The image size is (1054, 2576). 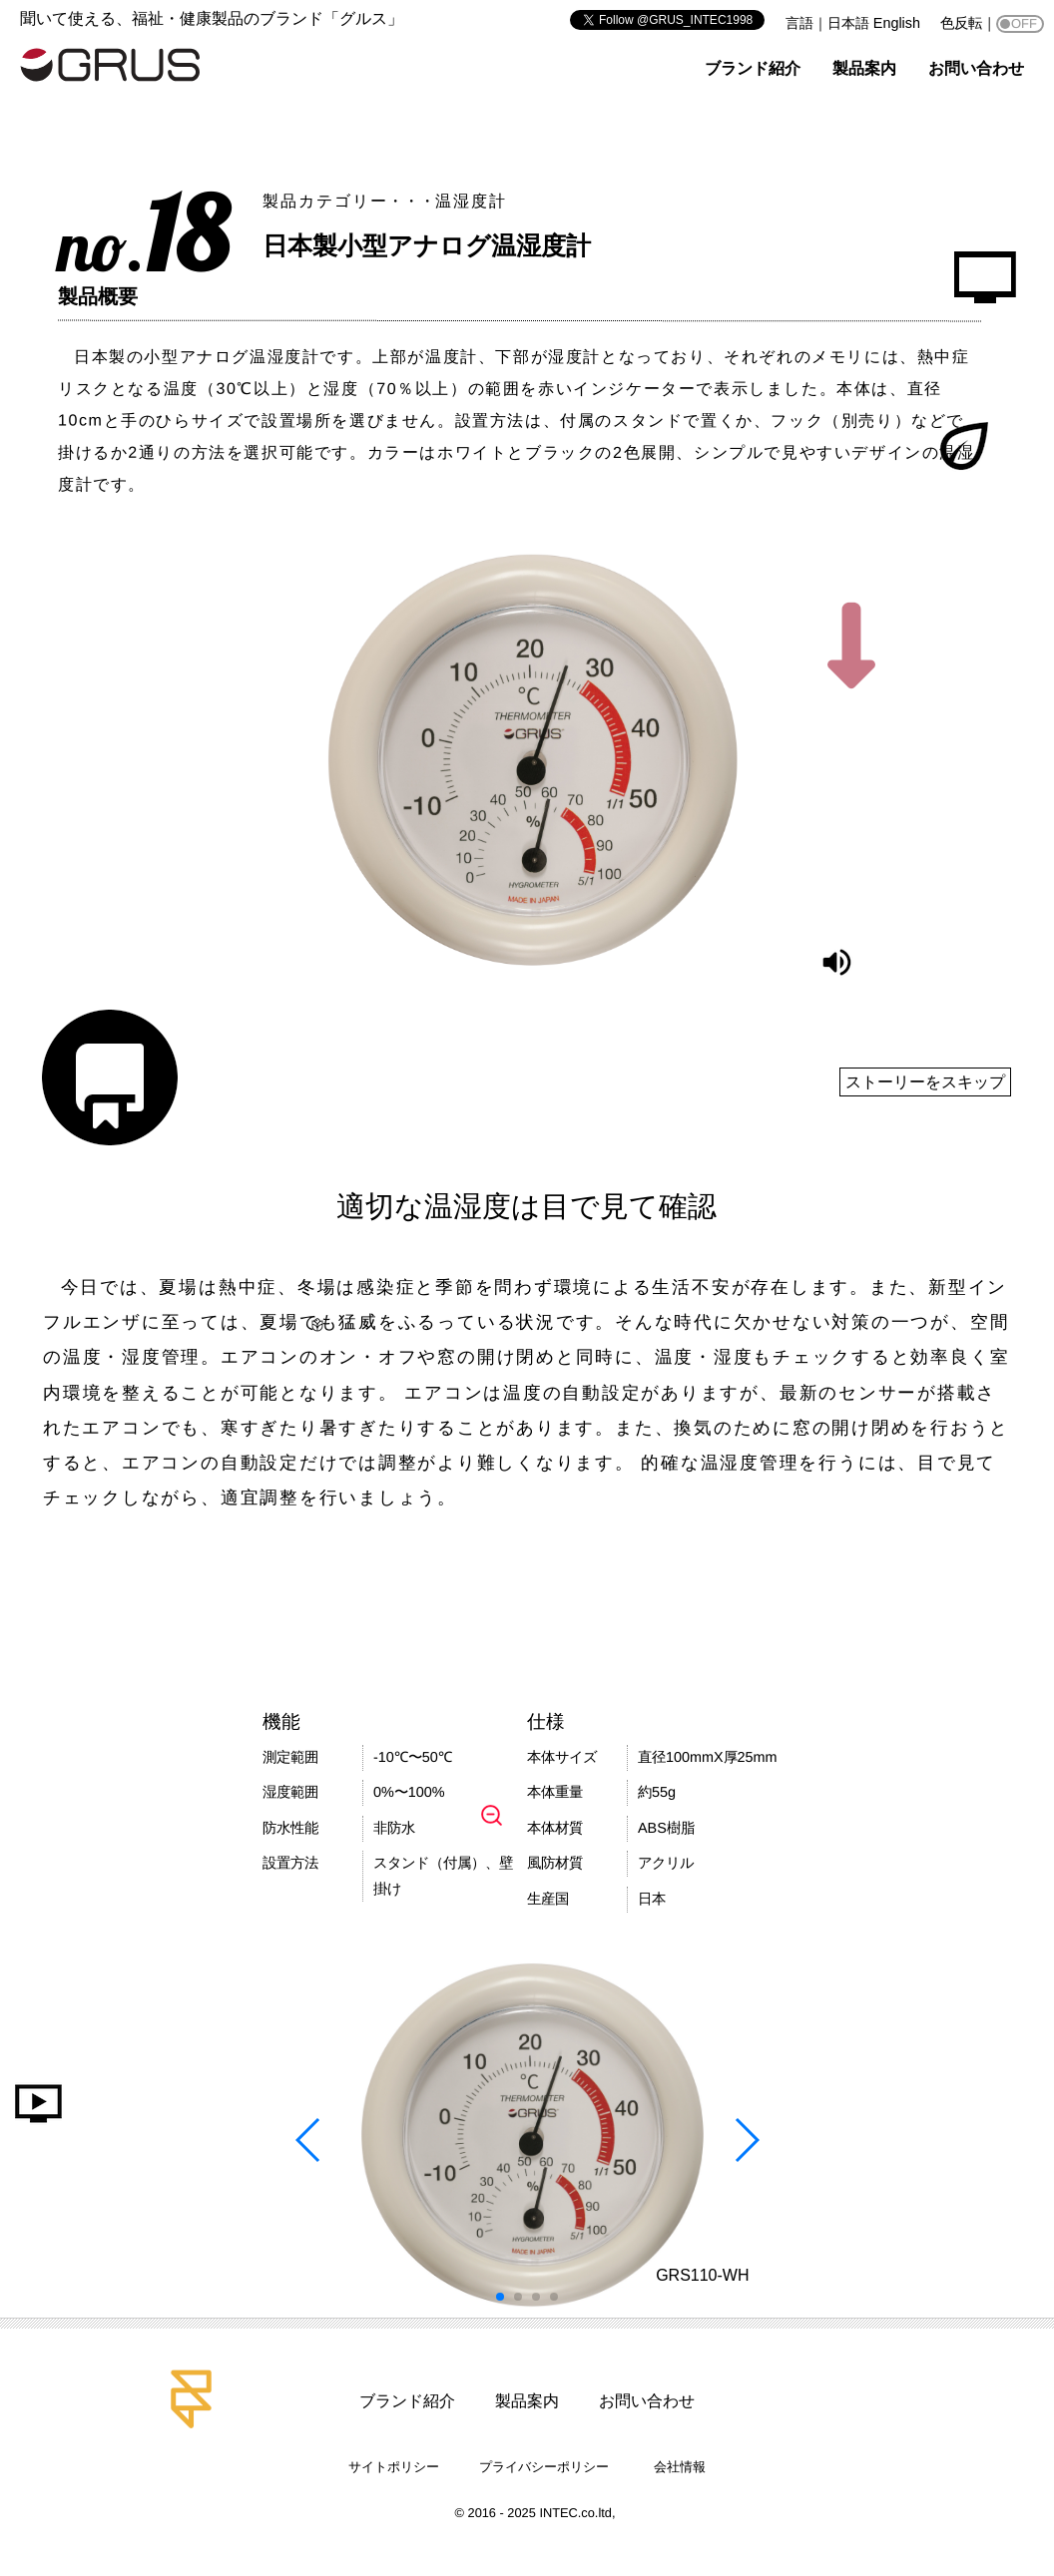 I want to click on repository activity in your feed, so click(x=110, y=1077).